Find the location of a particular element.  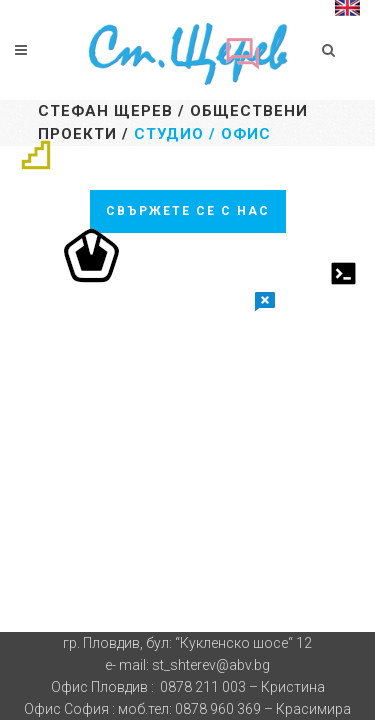

open terminal or command line interface is located at coordinates (343, 273).